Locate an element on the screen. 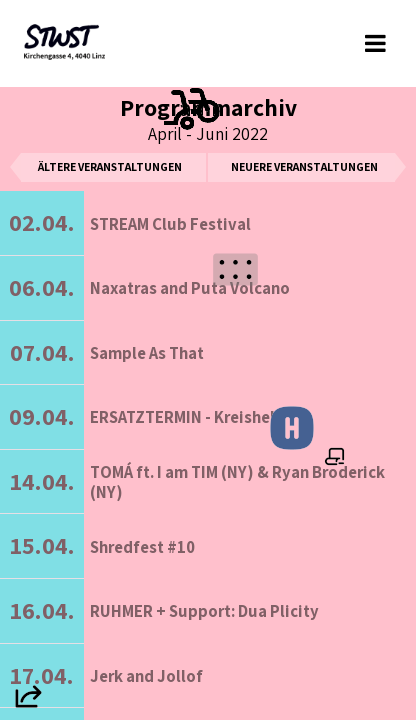 The width and height of the screenshot is (416, 720). share this content is located at coordinates (28, 695).